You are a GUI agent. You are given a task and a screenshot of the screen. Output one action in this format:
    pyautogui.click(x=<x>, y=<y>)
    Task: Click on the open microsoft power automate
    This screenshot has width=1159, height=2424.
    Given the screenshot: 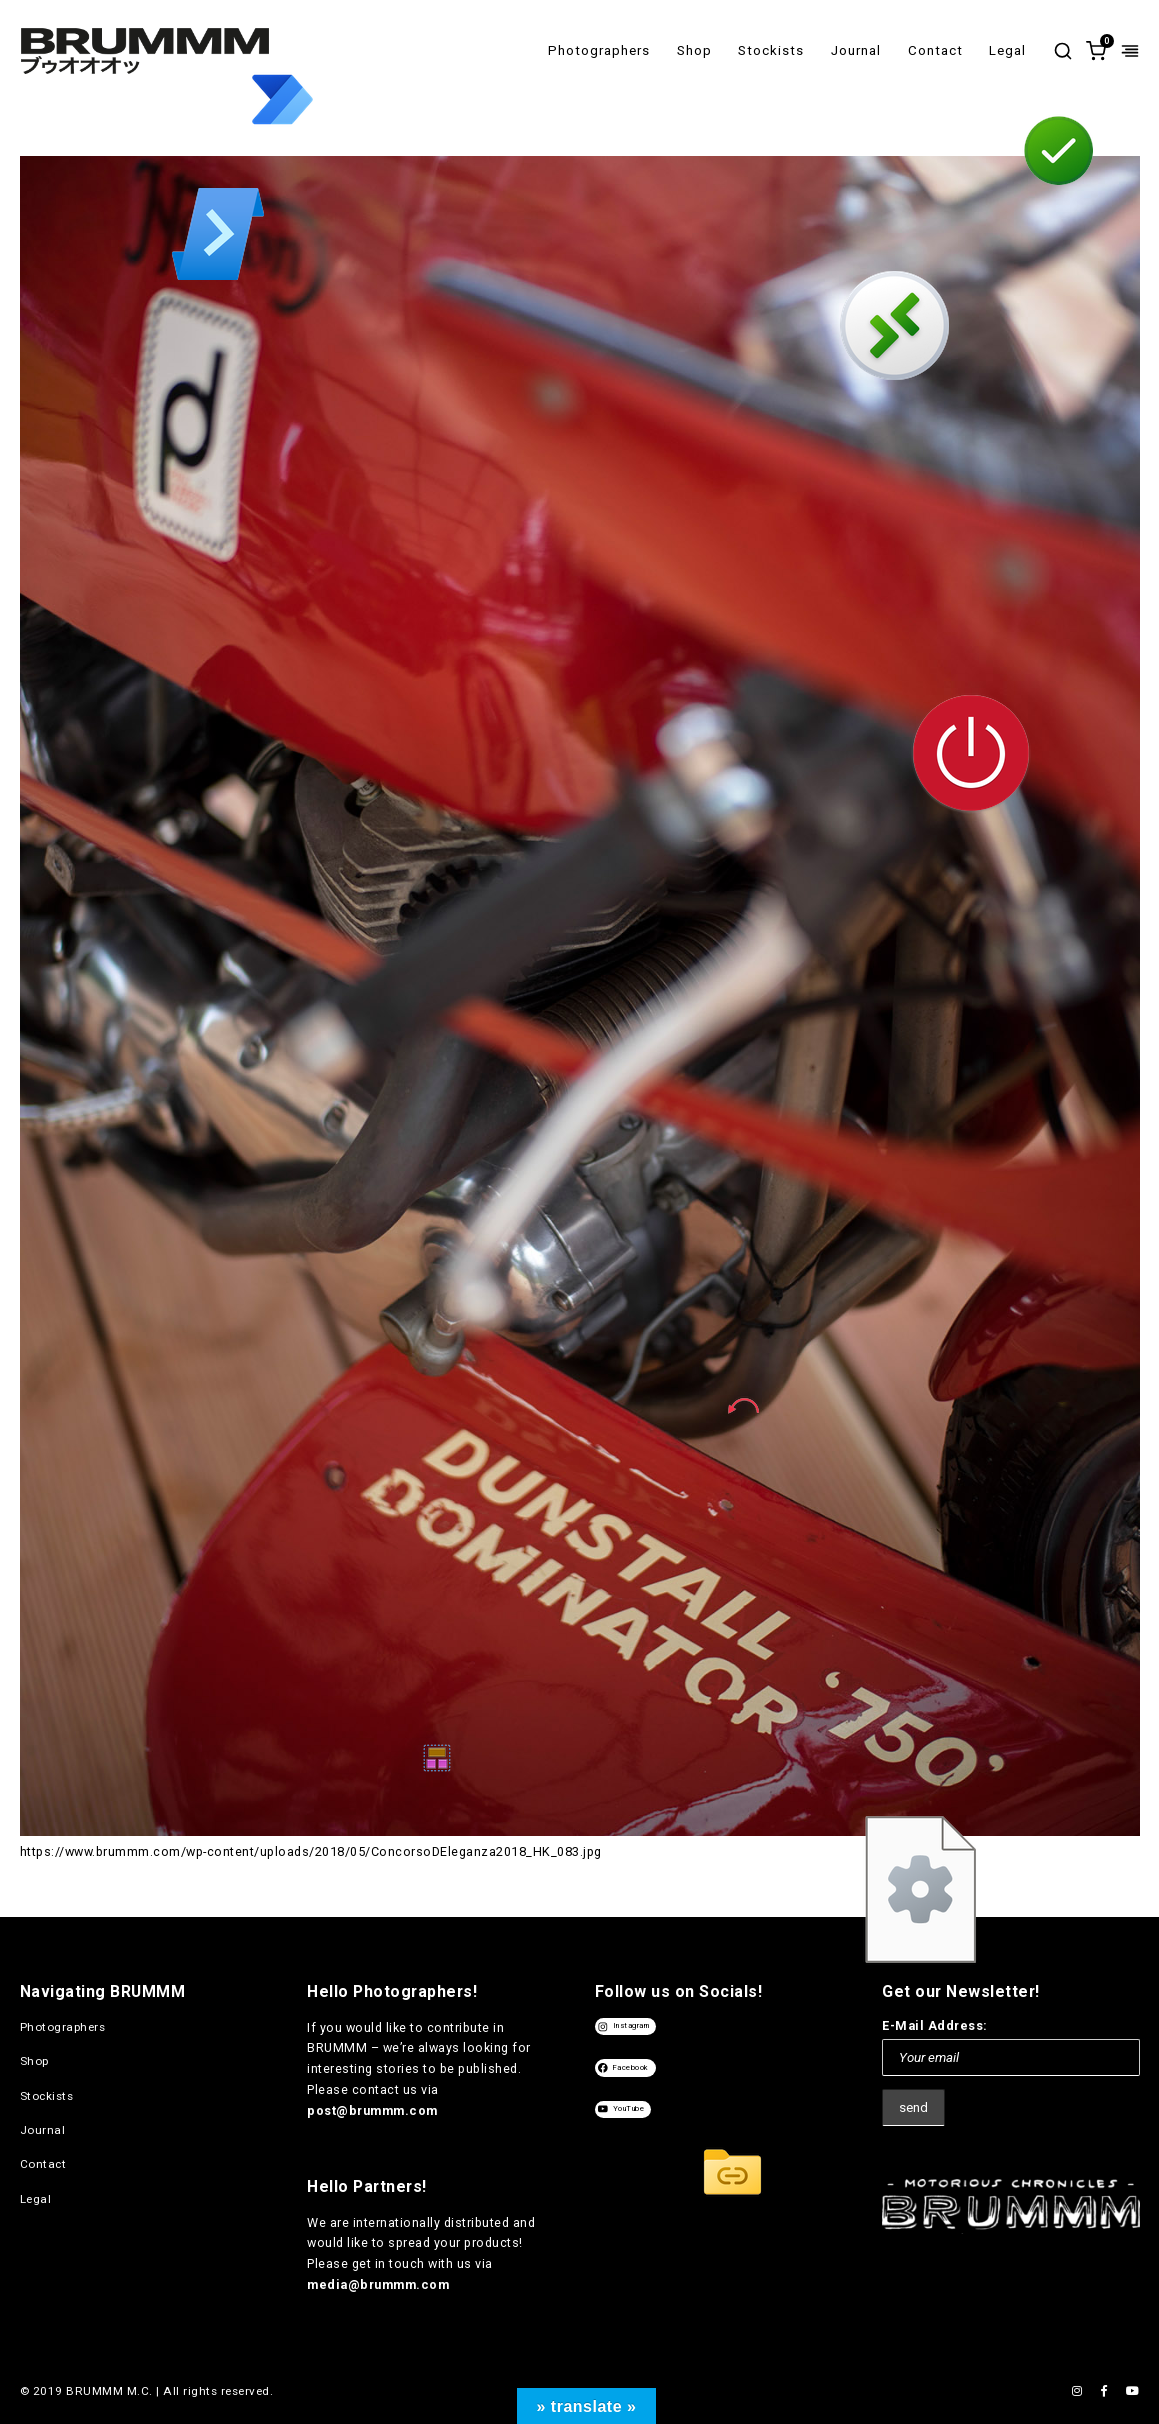 What is the action you would take?
    pyautogui.click(x=282, y=99)
    